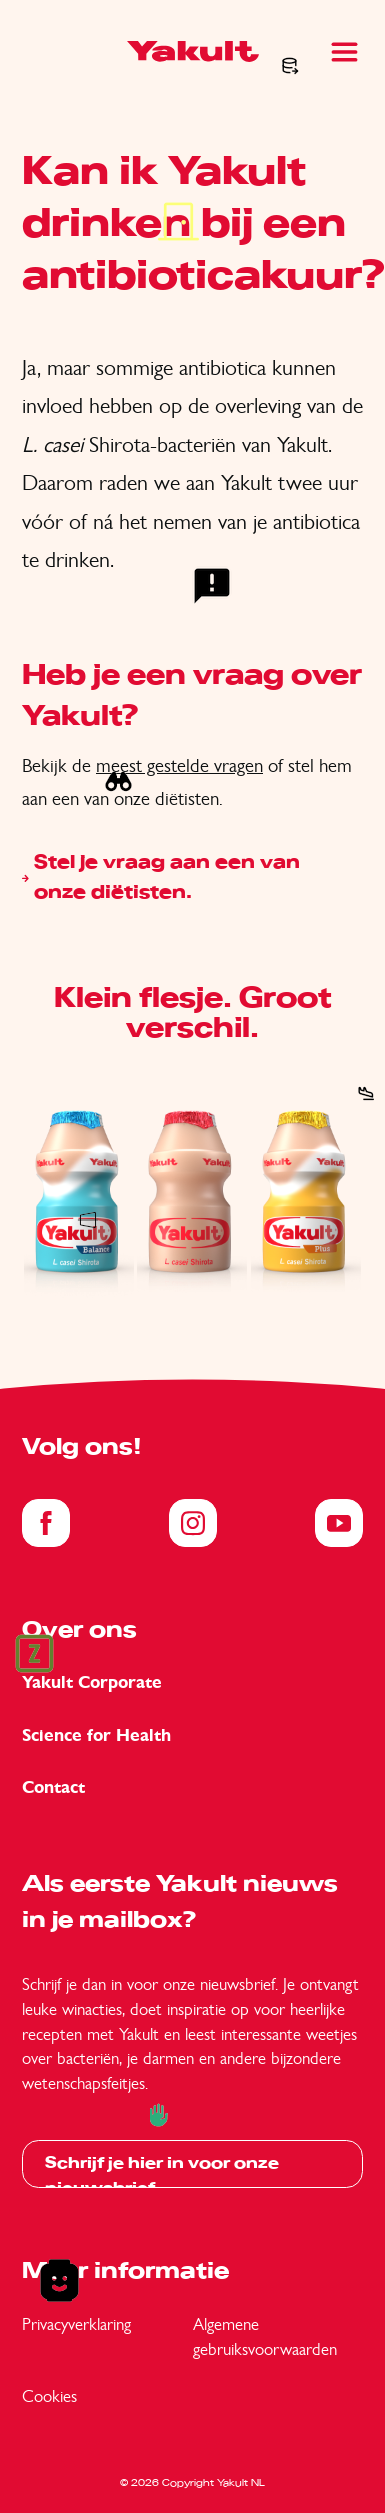  Describe the element at coordinates (365, 1093) in the screenshot. I see `indicates flight arrival status` at that location.